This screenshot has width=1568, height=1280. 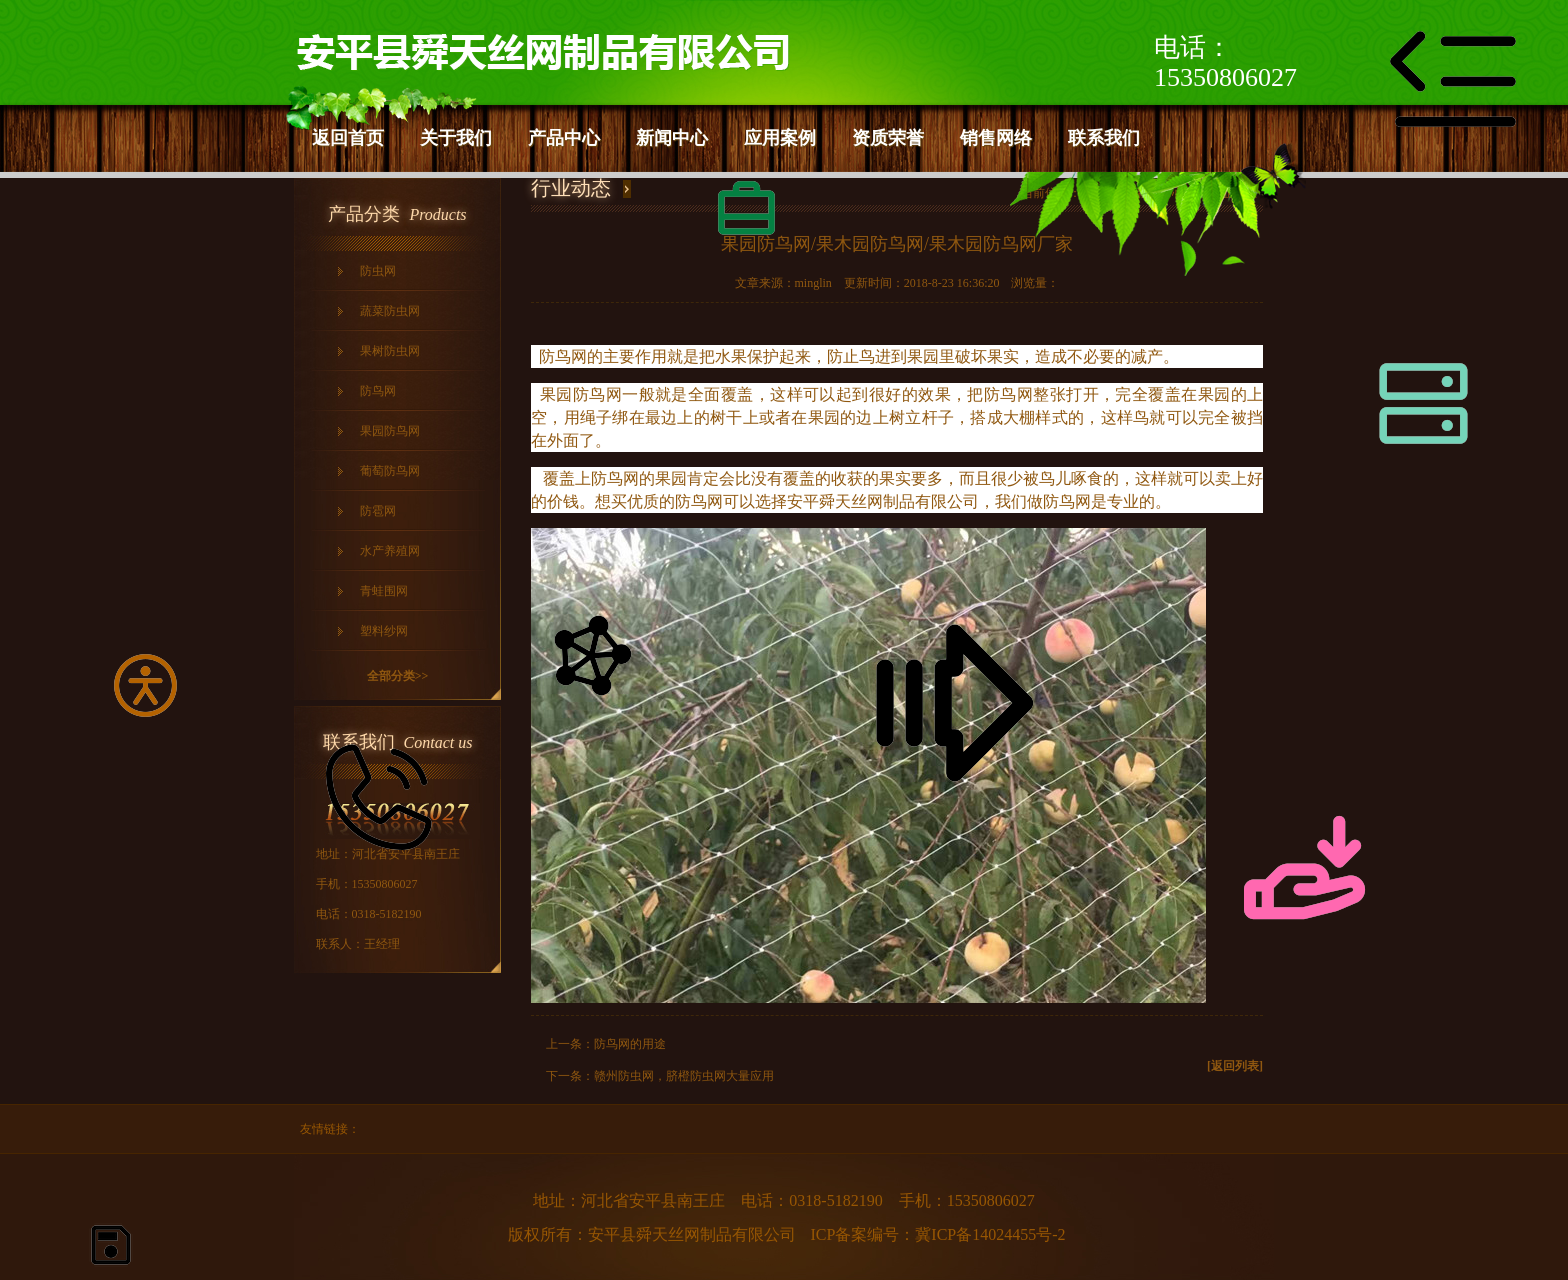 I want to click on decrease text indentation, so click(x=1455, y=81).